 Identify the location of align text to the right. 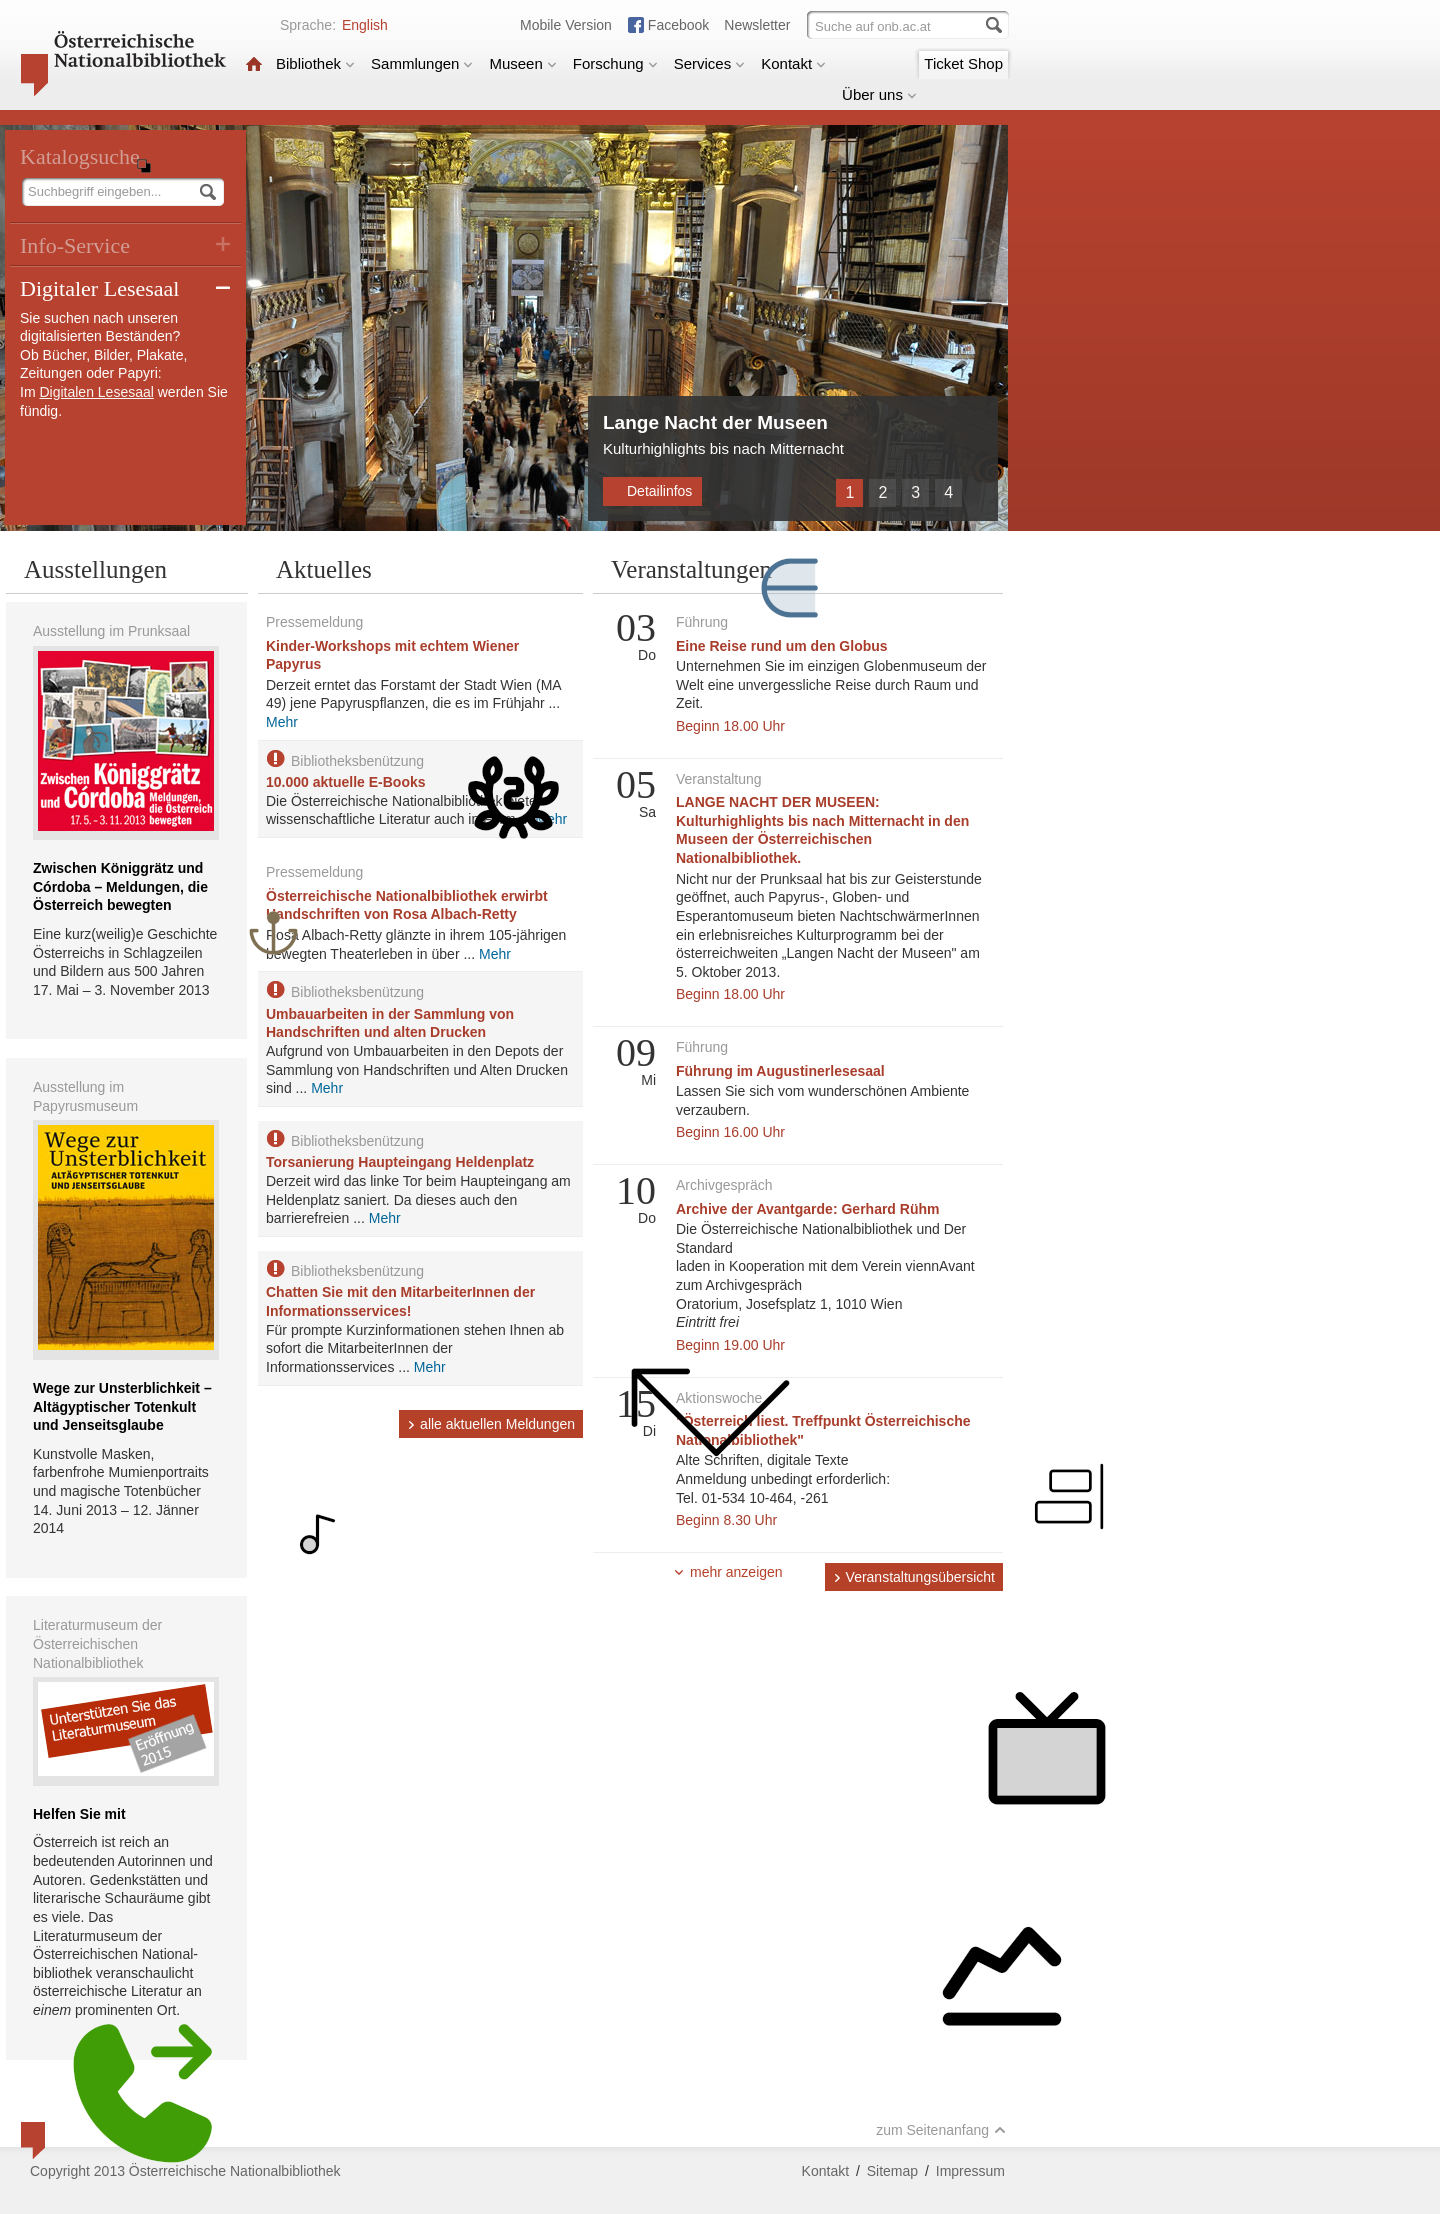
(1070, 1496).